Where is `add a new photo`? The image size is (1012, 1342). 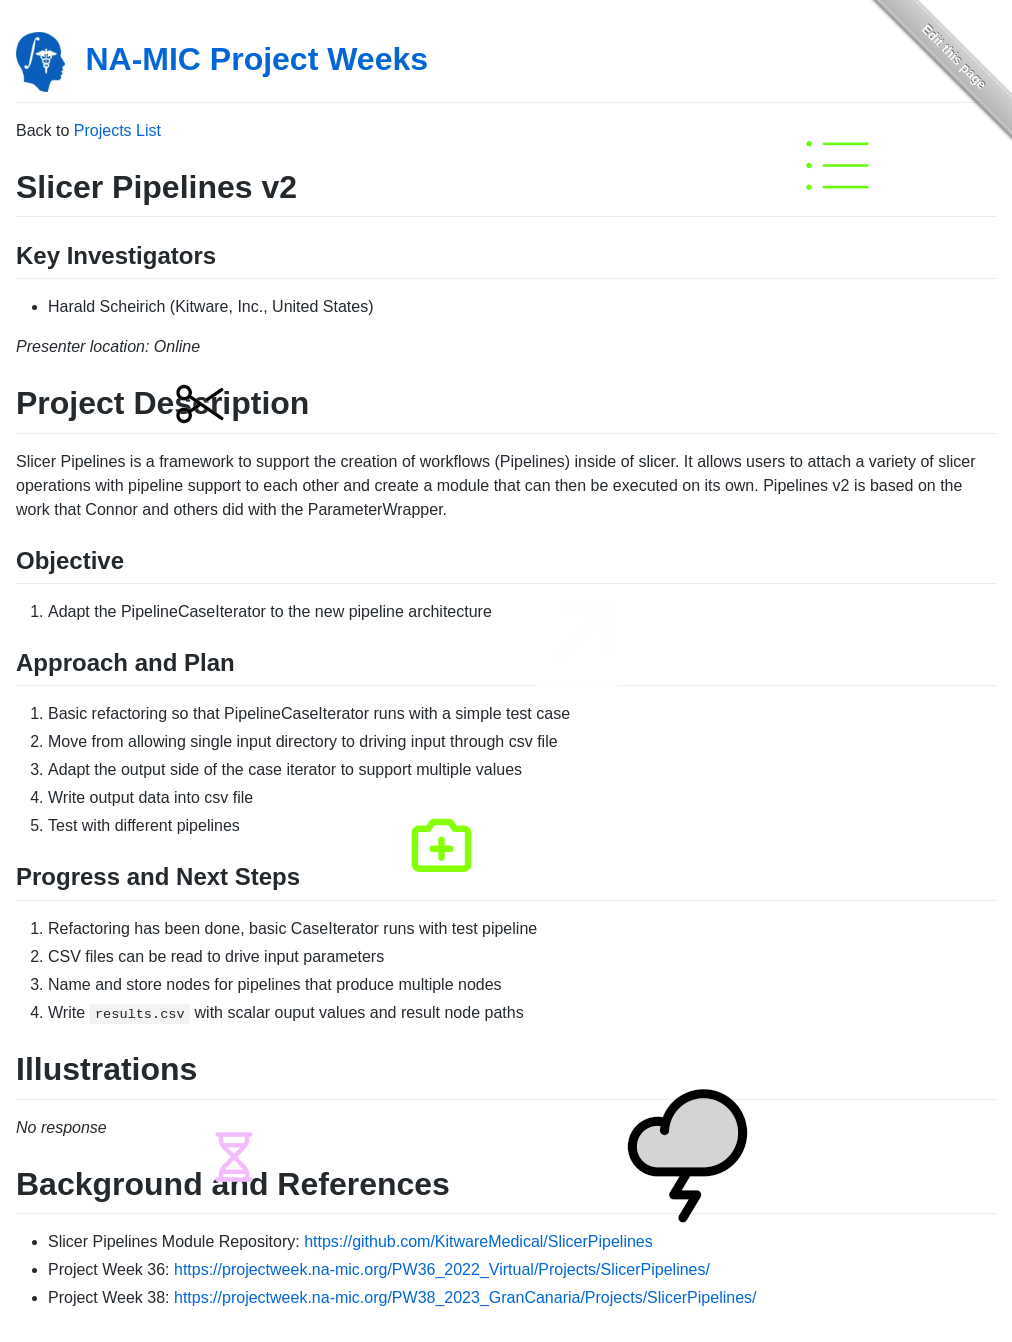
add a new photo is located at coordinates (441, 846).